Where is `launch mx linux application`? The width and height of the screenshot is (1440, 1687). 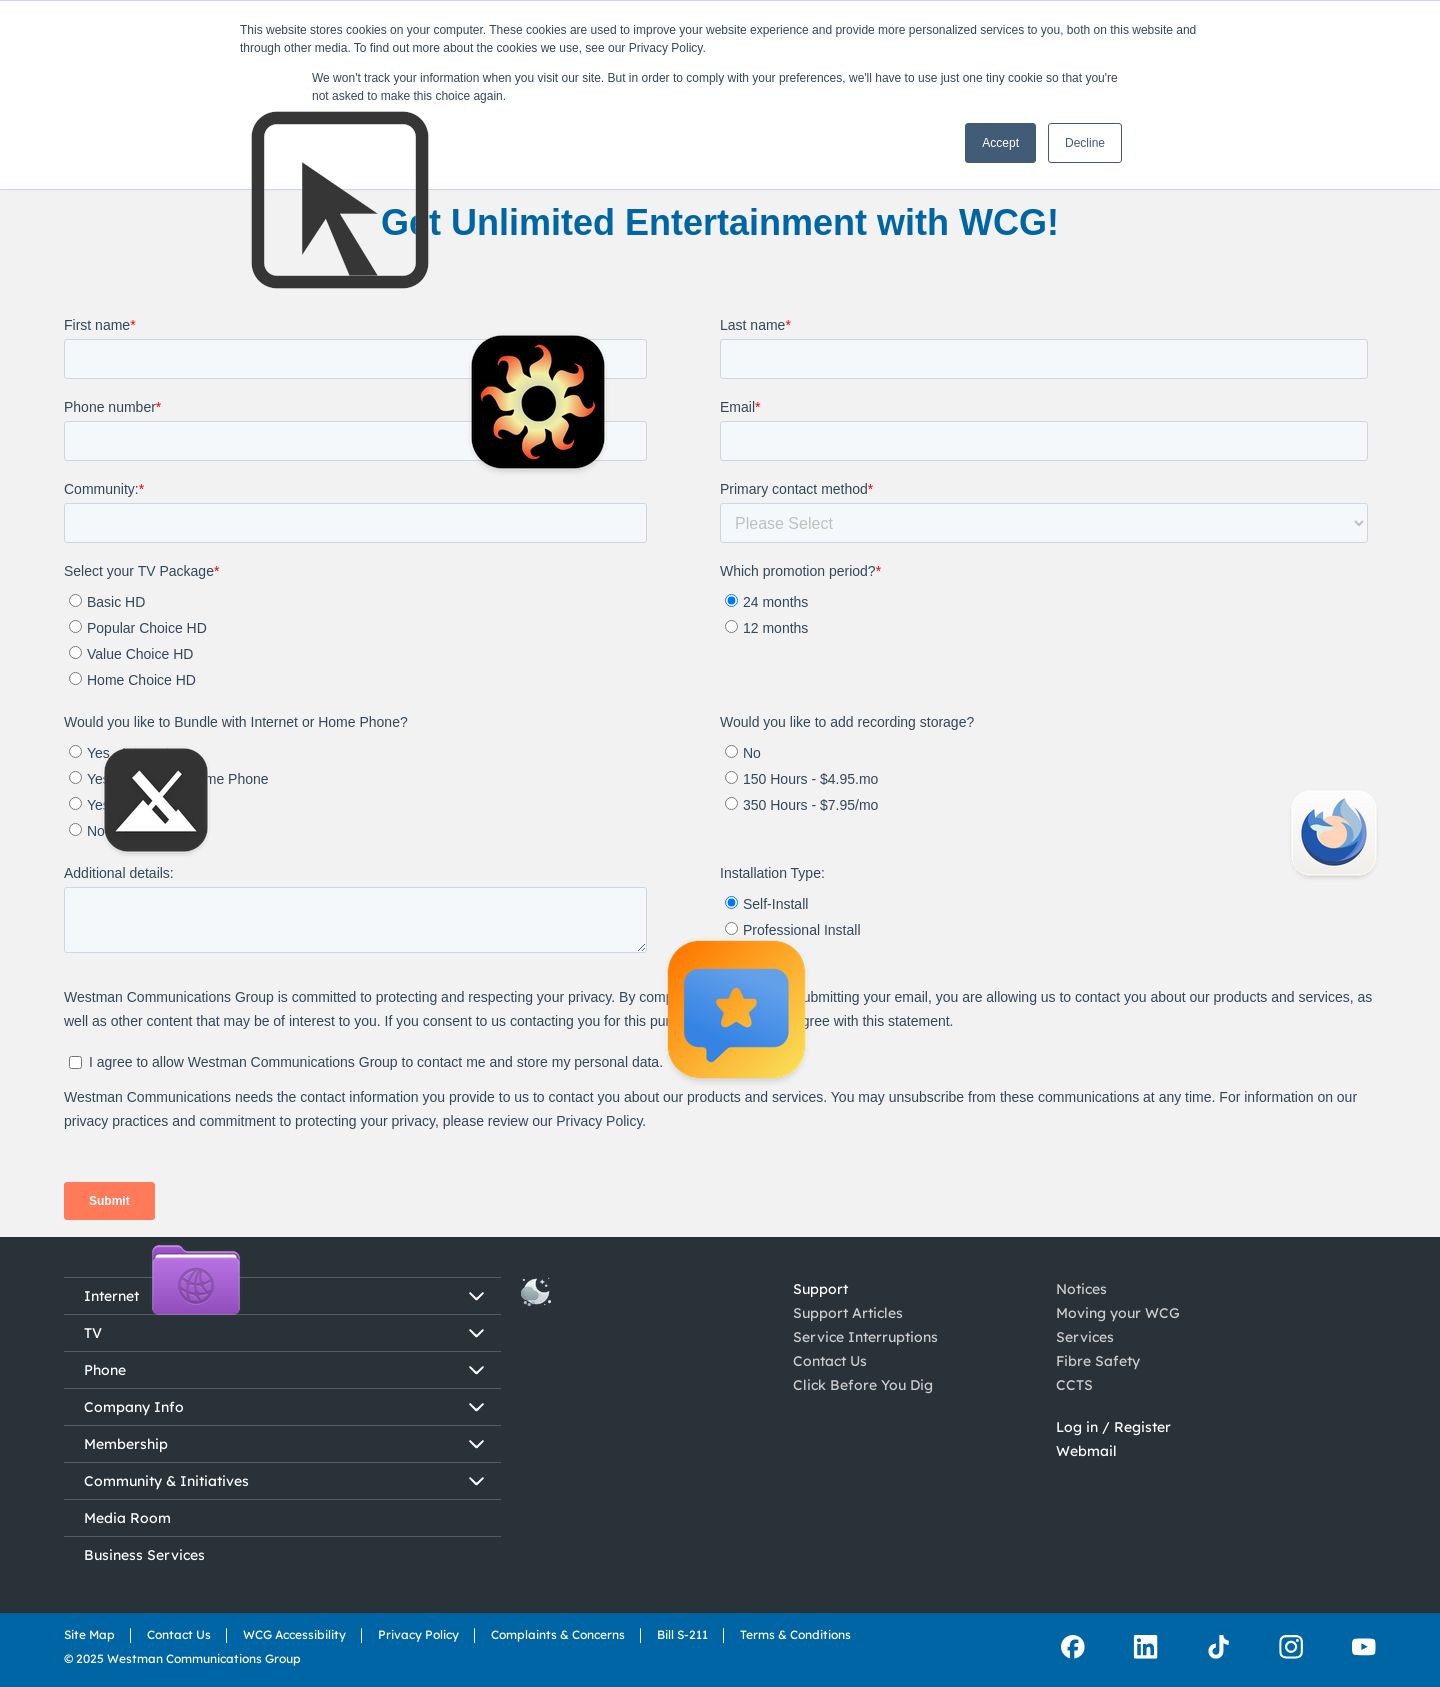 launch mx linux application is located at coordinates (156, 800).